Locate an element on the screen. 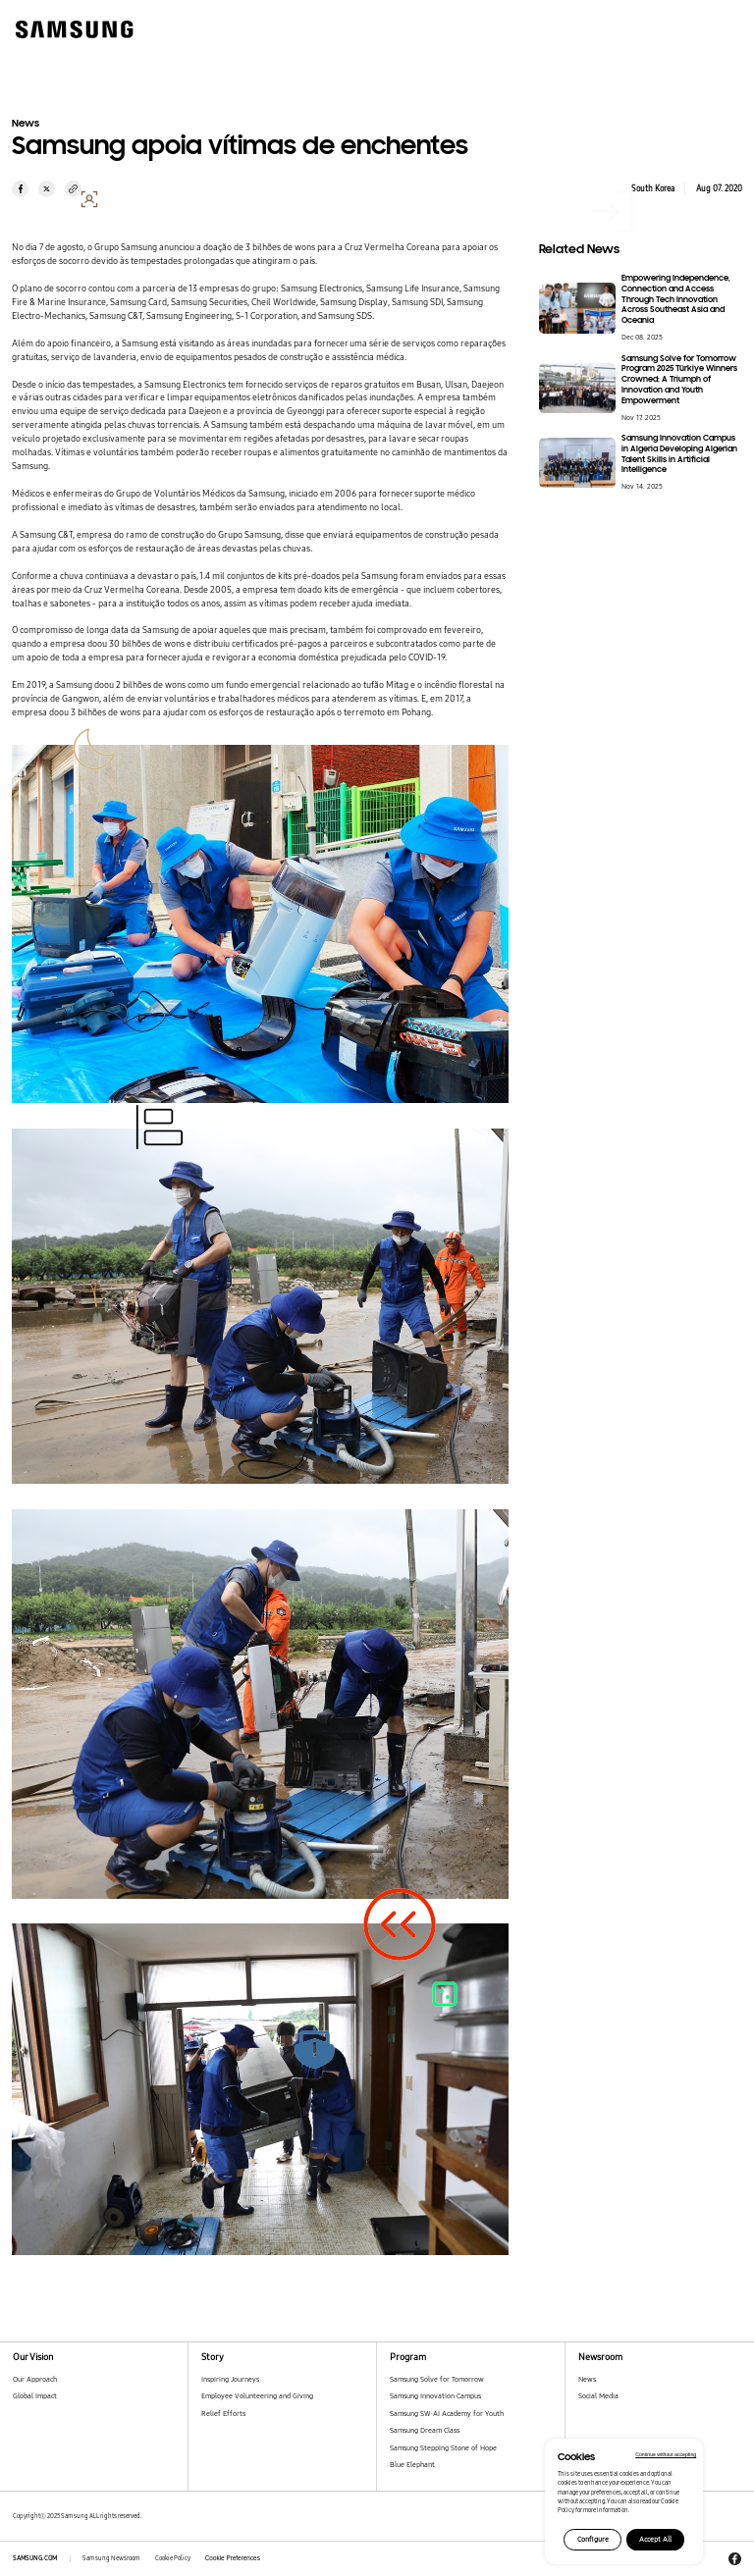  roll dice or generate random number is located at coordinates (445, 1994).